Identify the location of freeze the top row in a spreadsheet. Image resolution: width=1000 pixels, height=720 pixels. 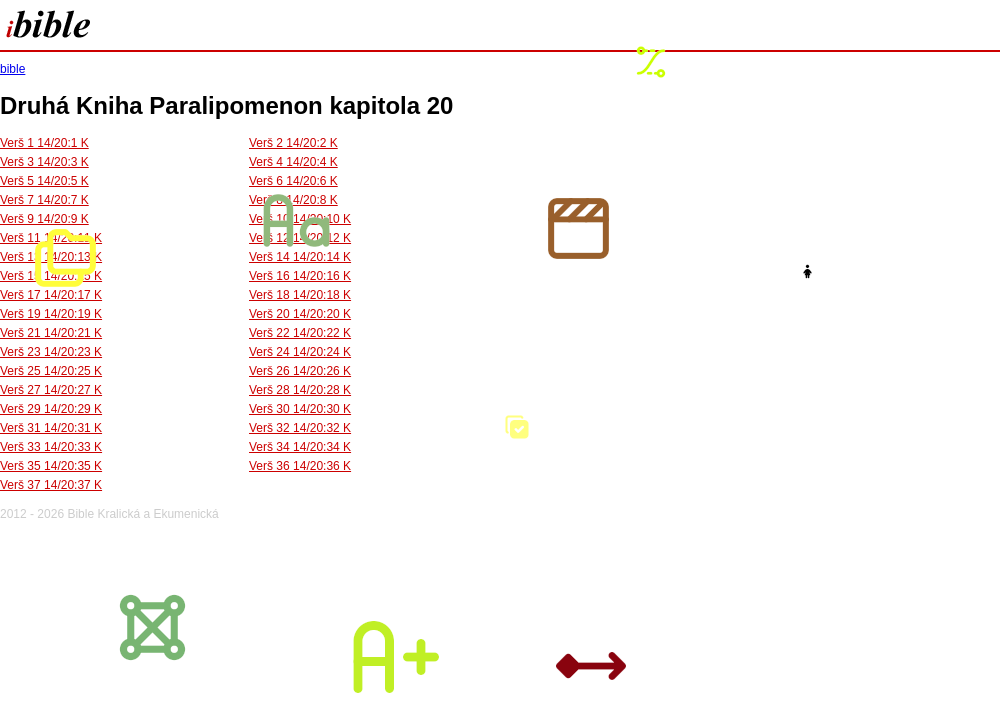
(578, 228).